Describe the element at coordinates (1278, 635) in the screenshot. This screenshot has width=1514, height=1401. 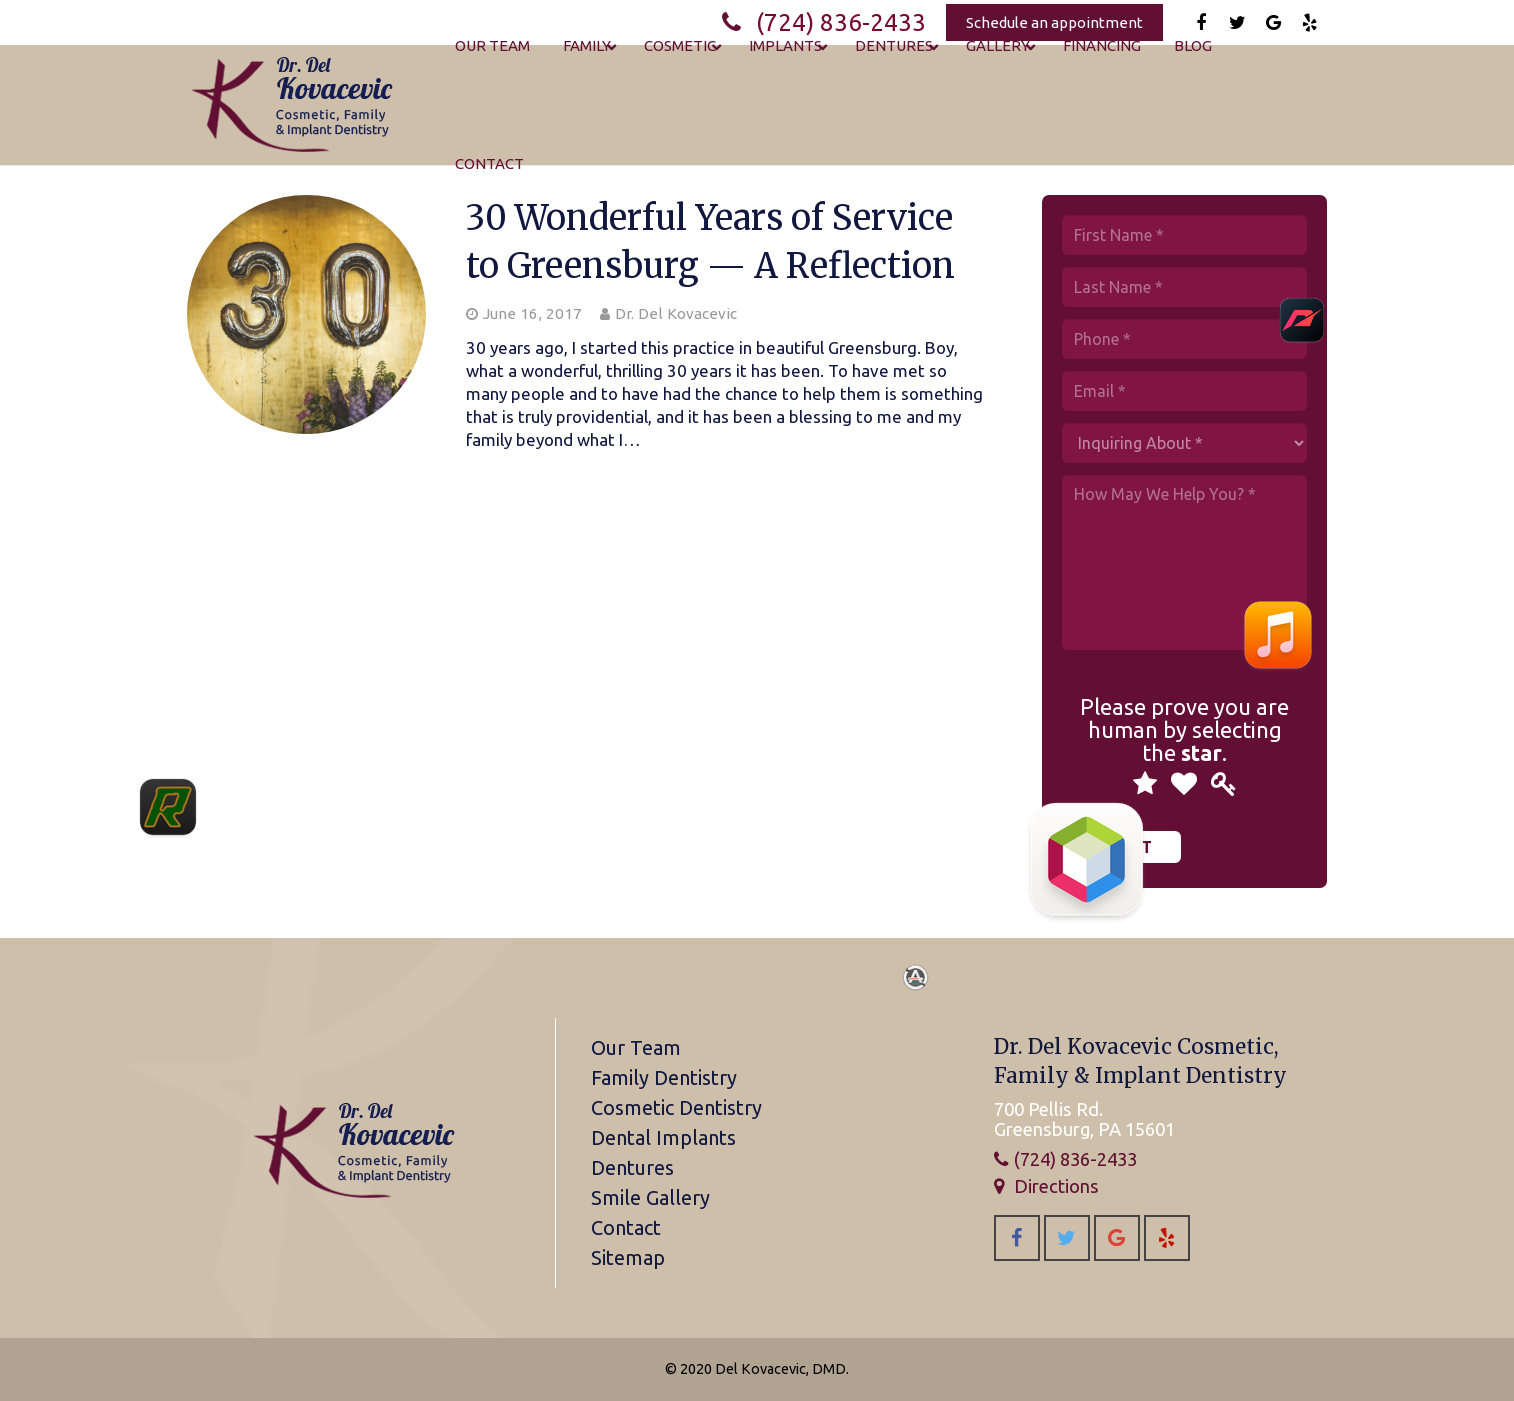
I see `open google play music app` at that location.